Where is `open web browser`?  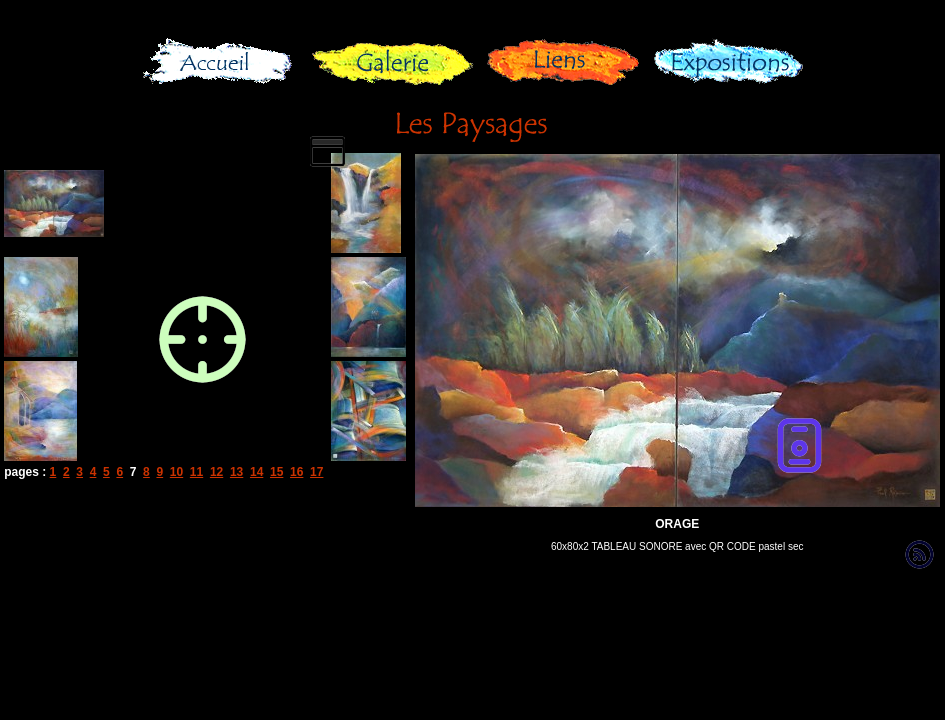 open web browser is located at coordinates (327, 151).